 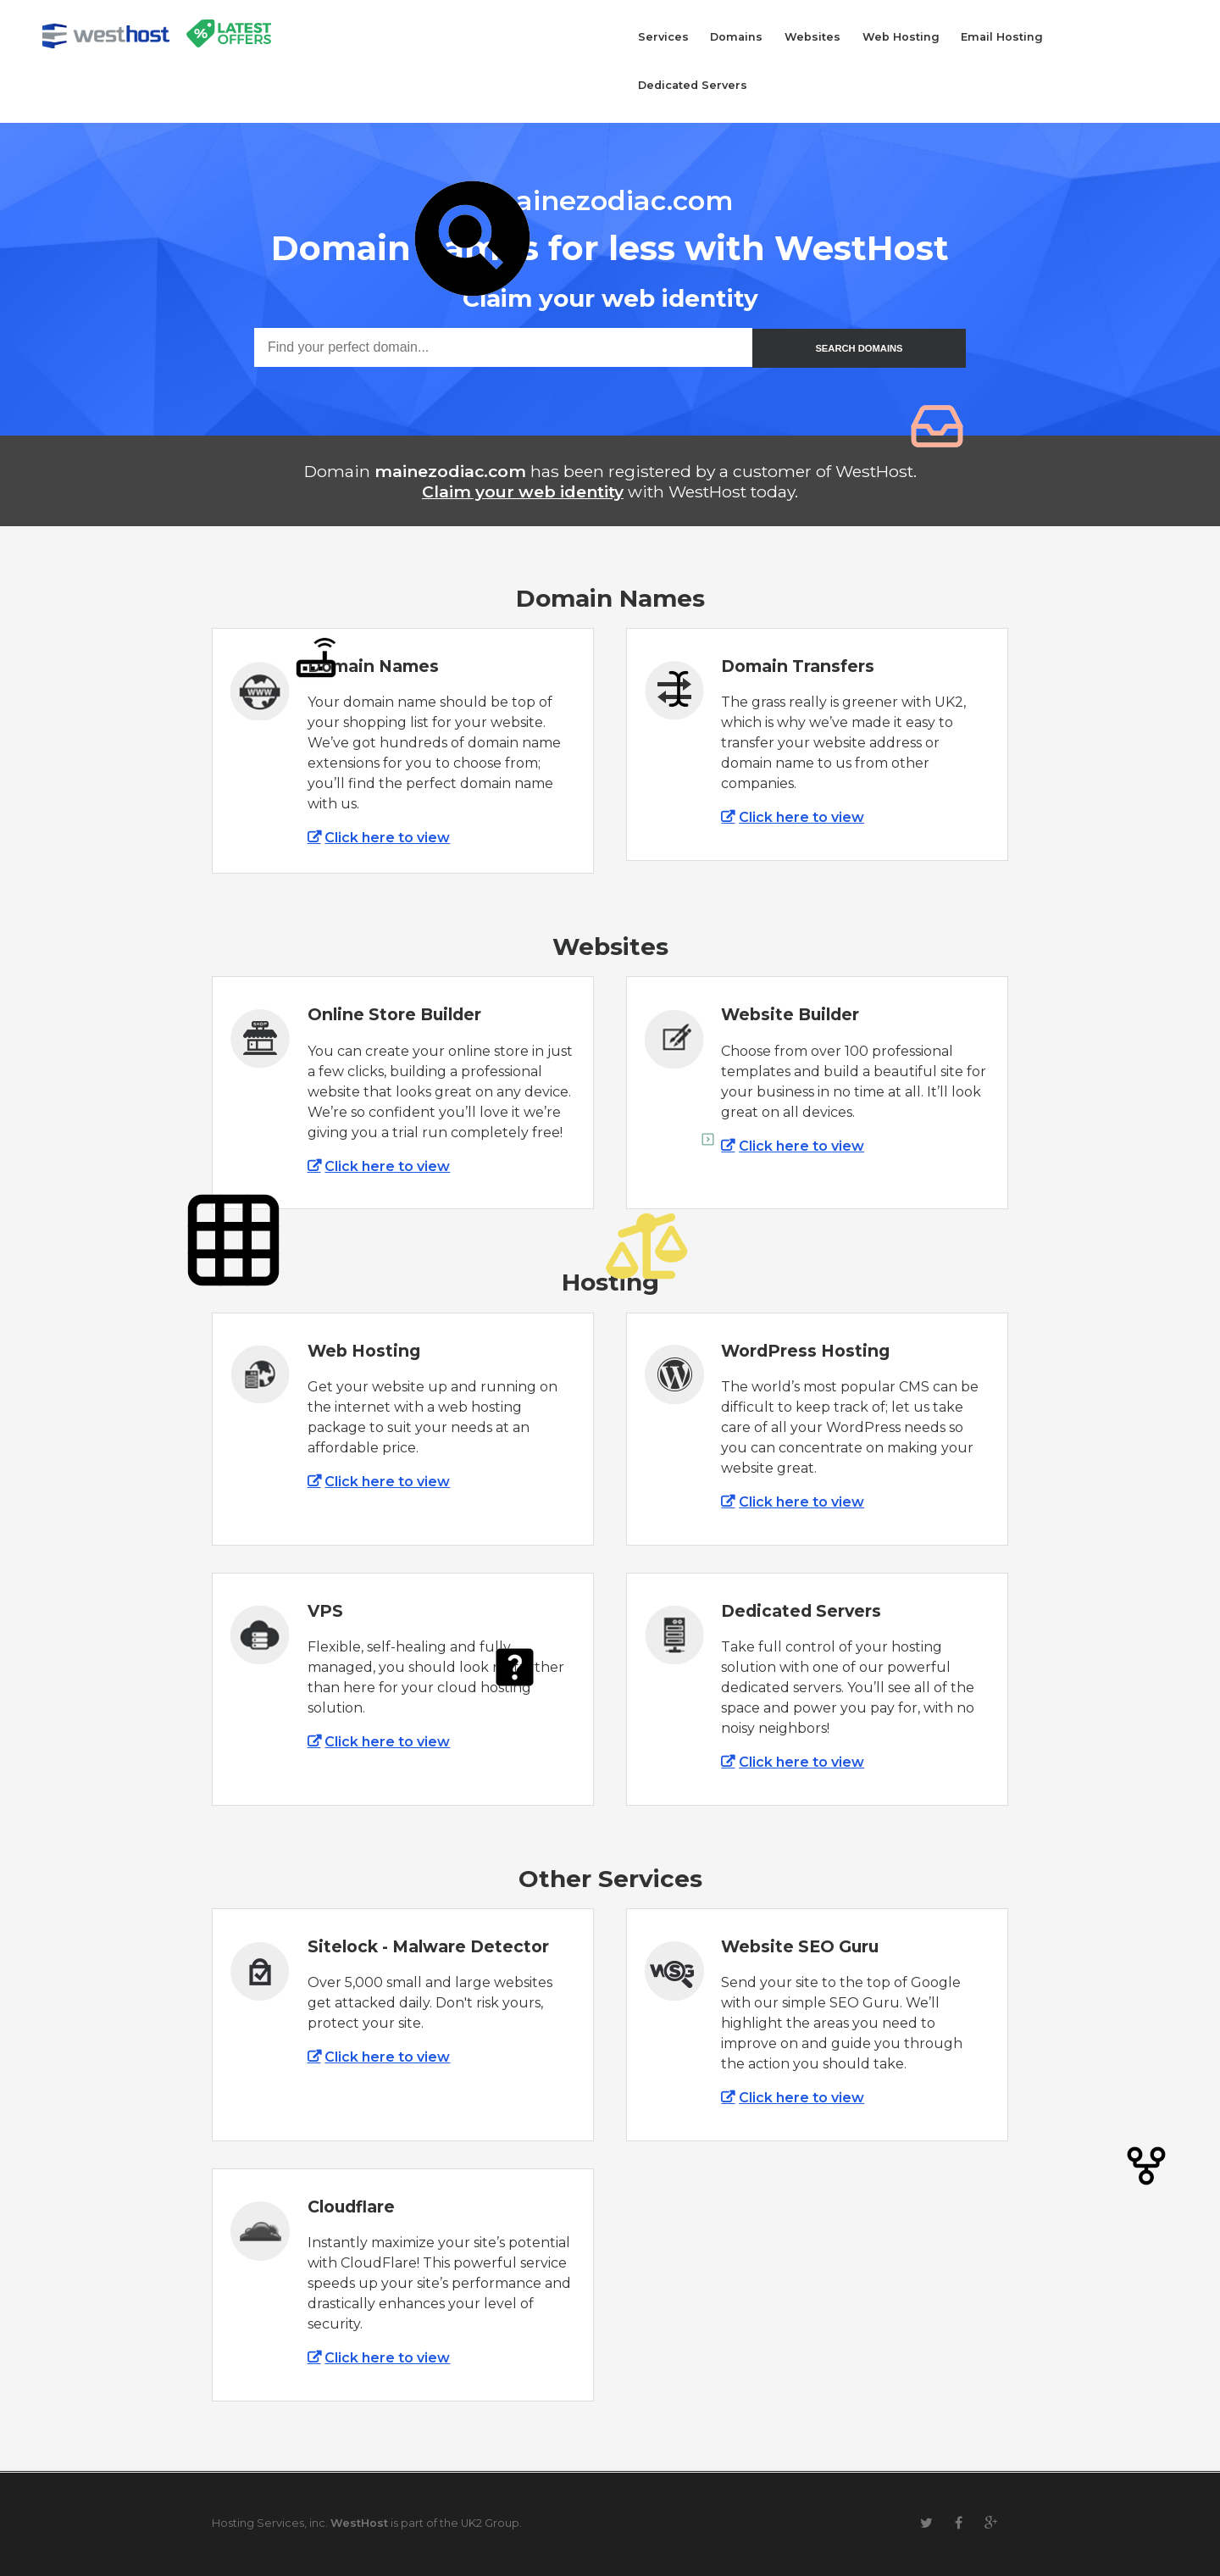 I want to click on switch to grid view layout, so click(x=233, y=1240).